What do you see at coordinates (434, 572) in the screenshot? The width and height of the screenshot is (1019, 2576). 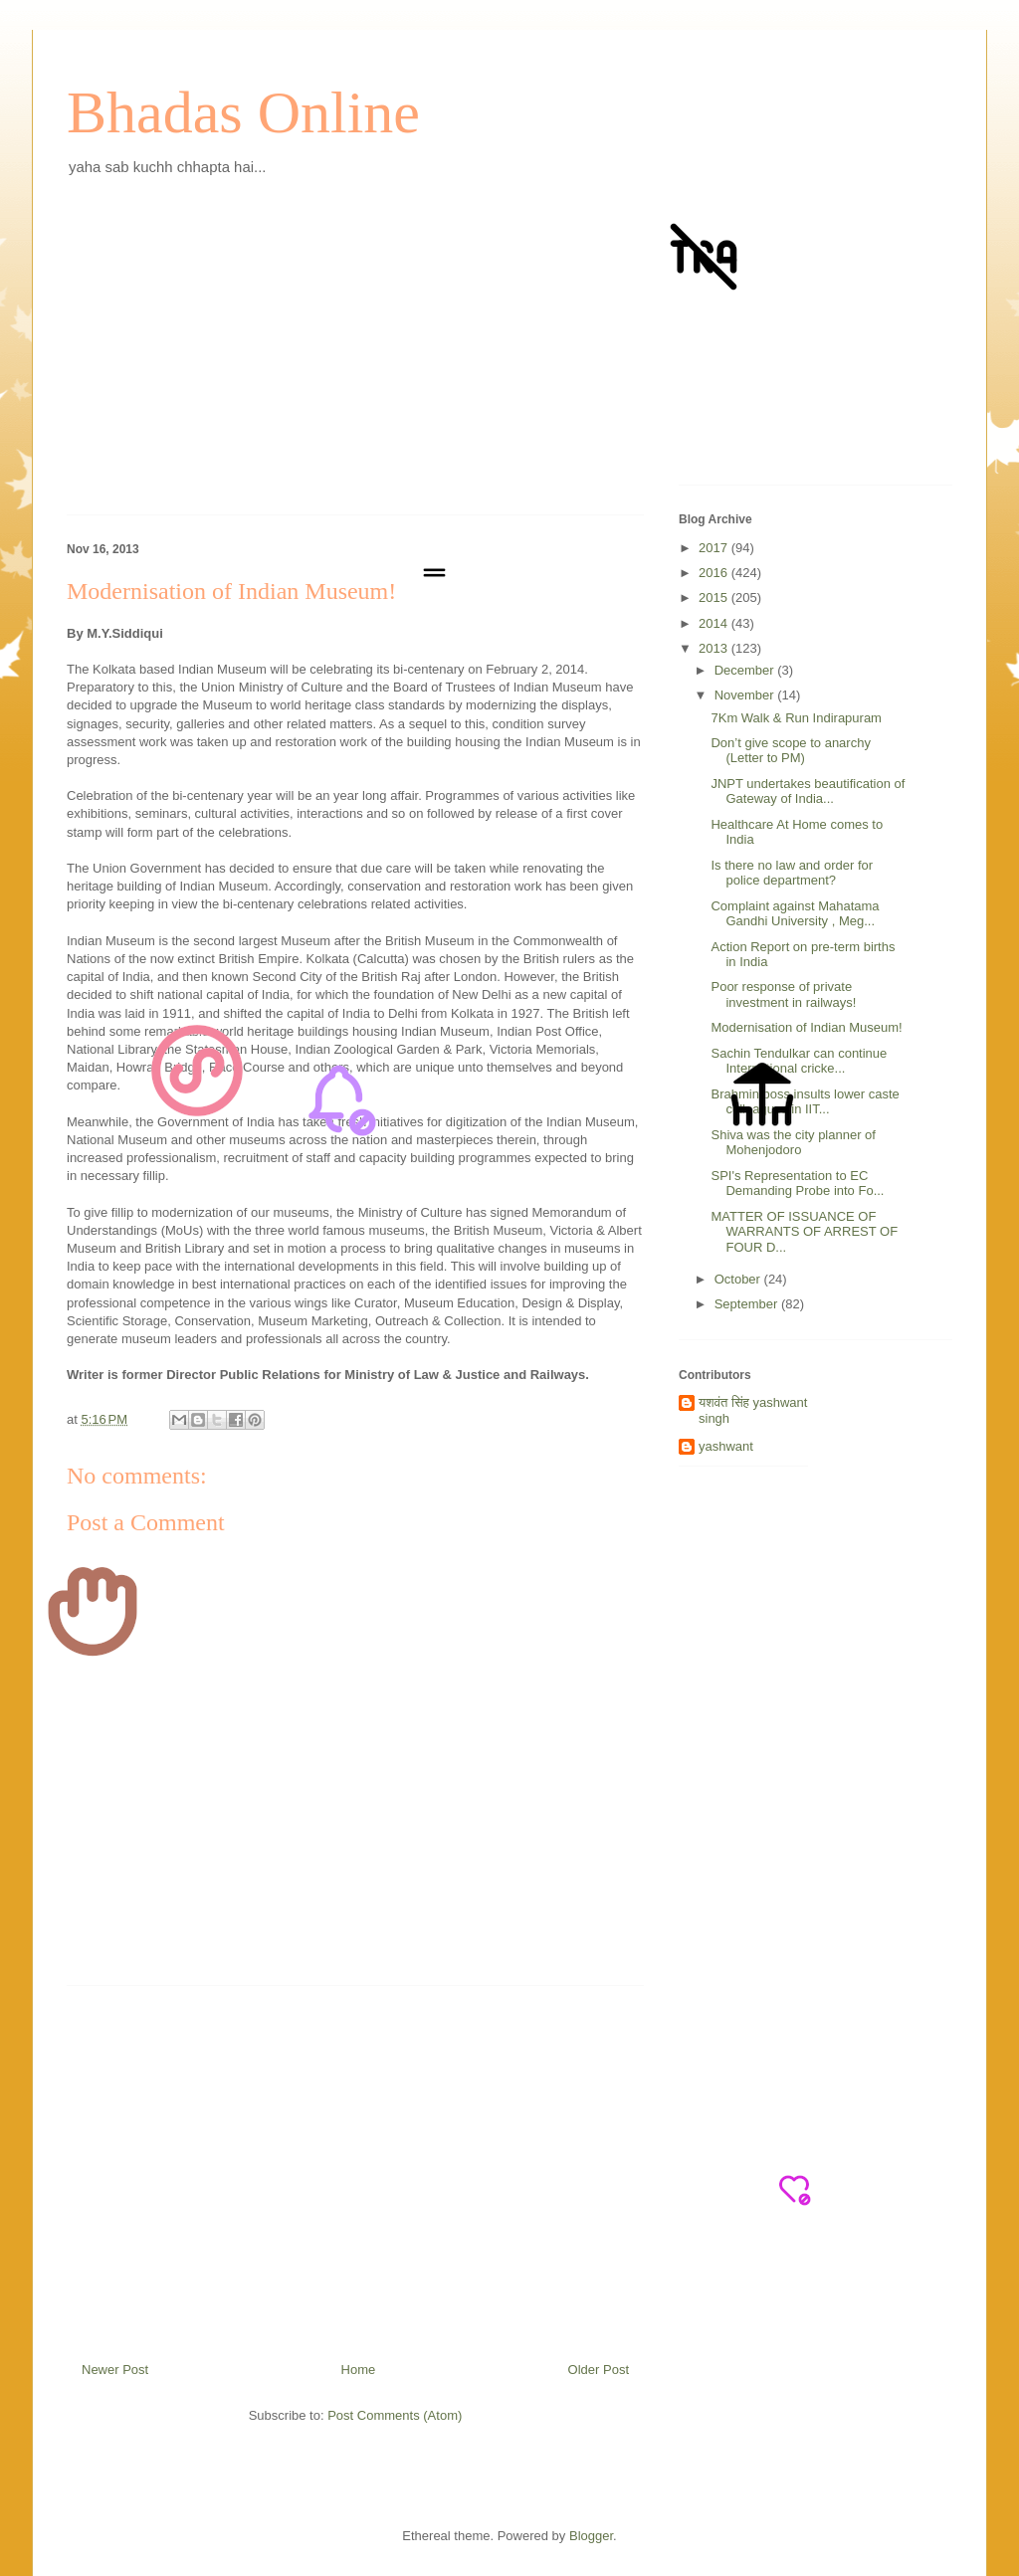 I see `indicates equality or balance between values` at bounding box center [434, 572].